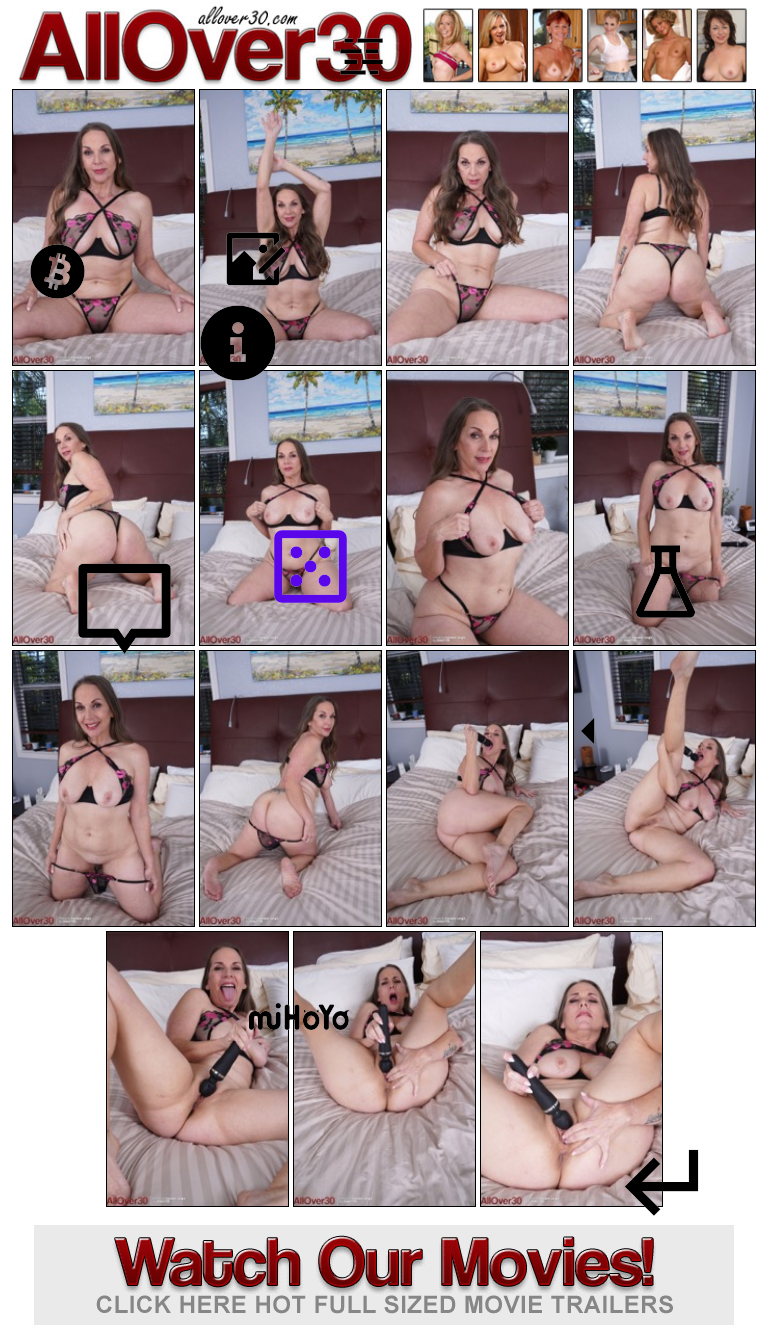 The width and height of the screenshot is (768, 1344). I want to click on open chat or messaging, so click(124, 605).